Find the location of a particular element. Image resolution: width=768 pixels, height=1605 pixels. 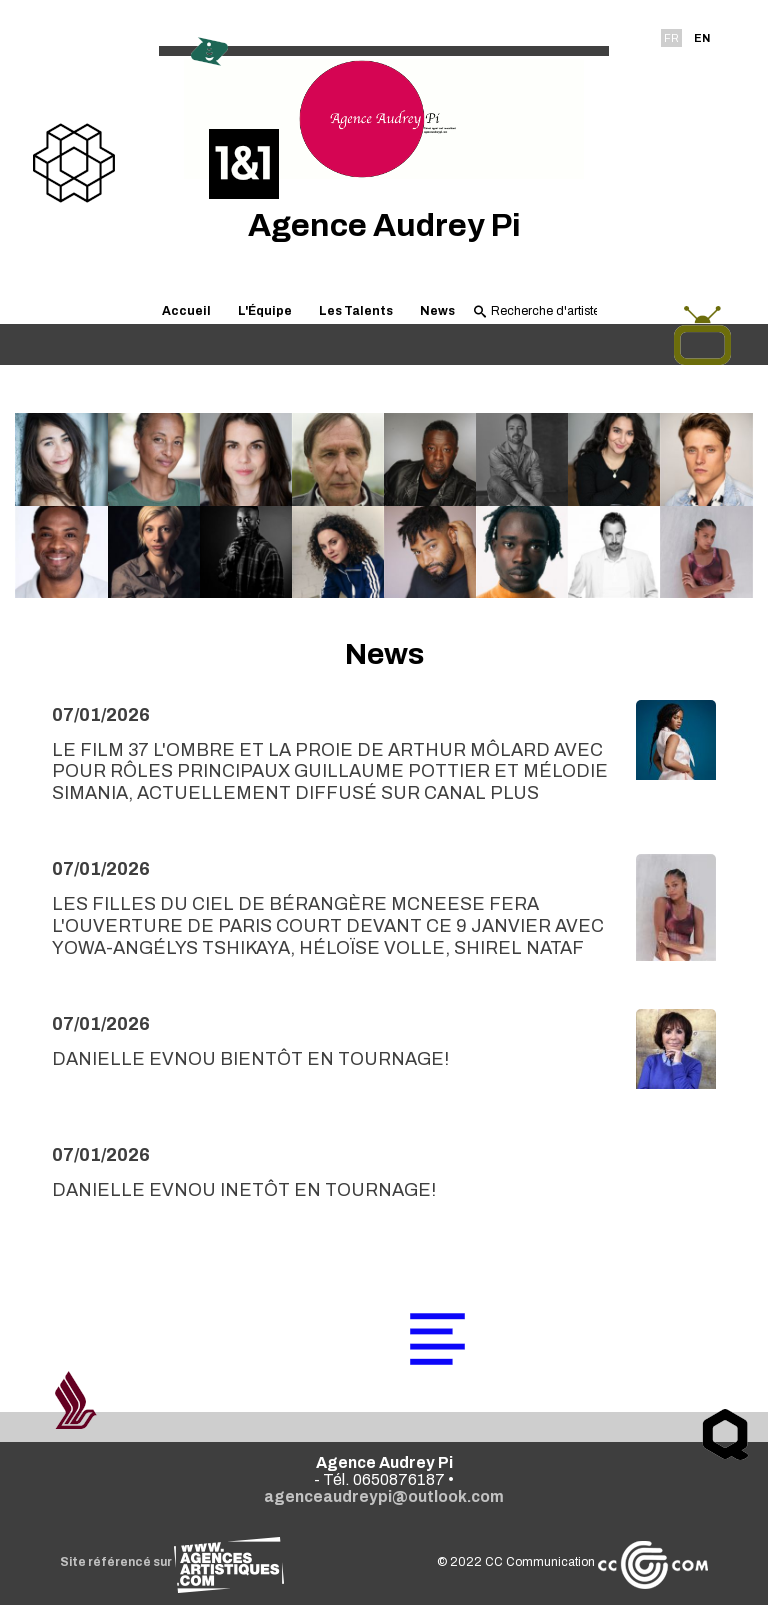

open the MyShows app is located at coordinates (702, 335).